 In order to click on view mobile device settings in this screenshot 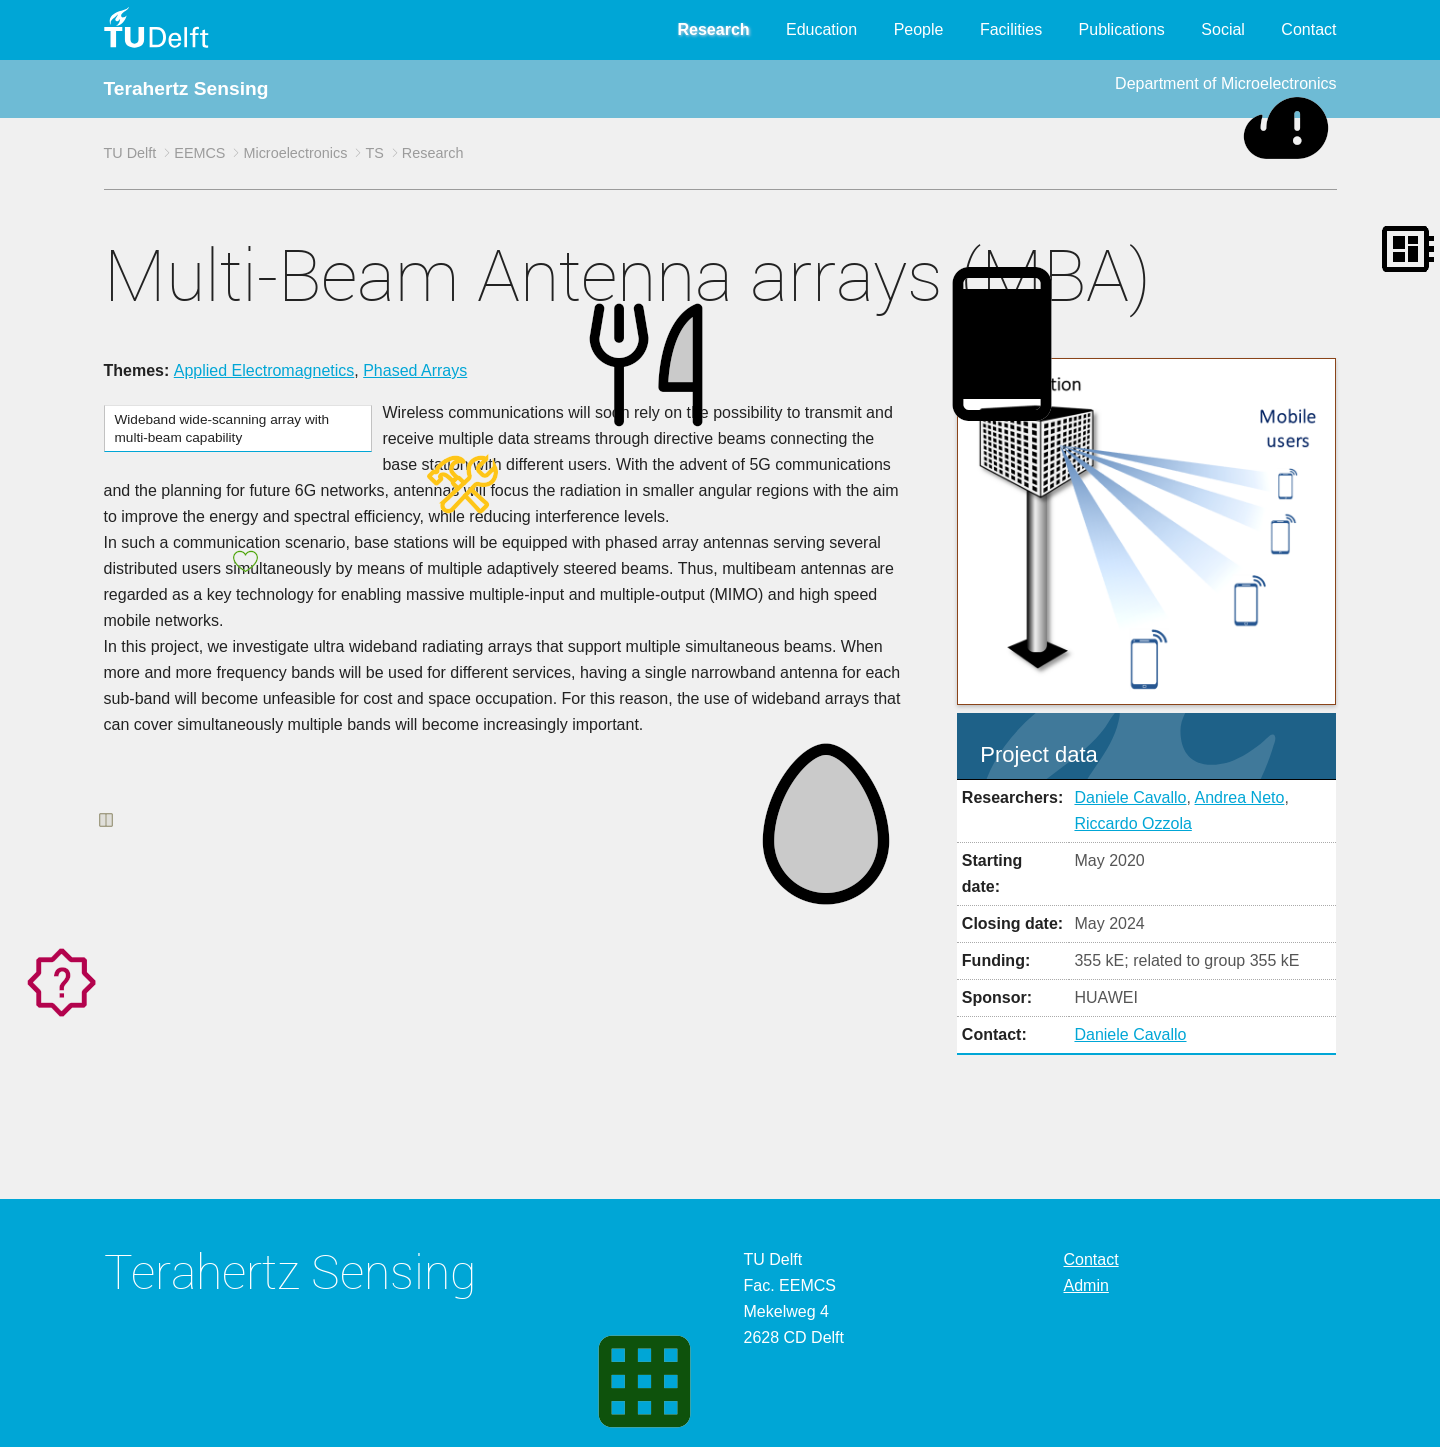, I will do `click(1002, 344)`.